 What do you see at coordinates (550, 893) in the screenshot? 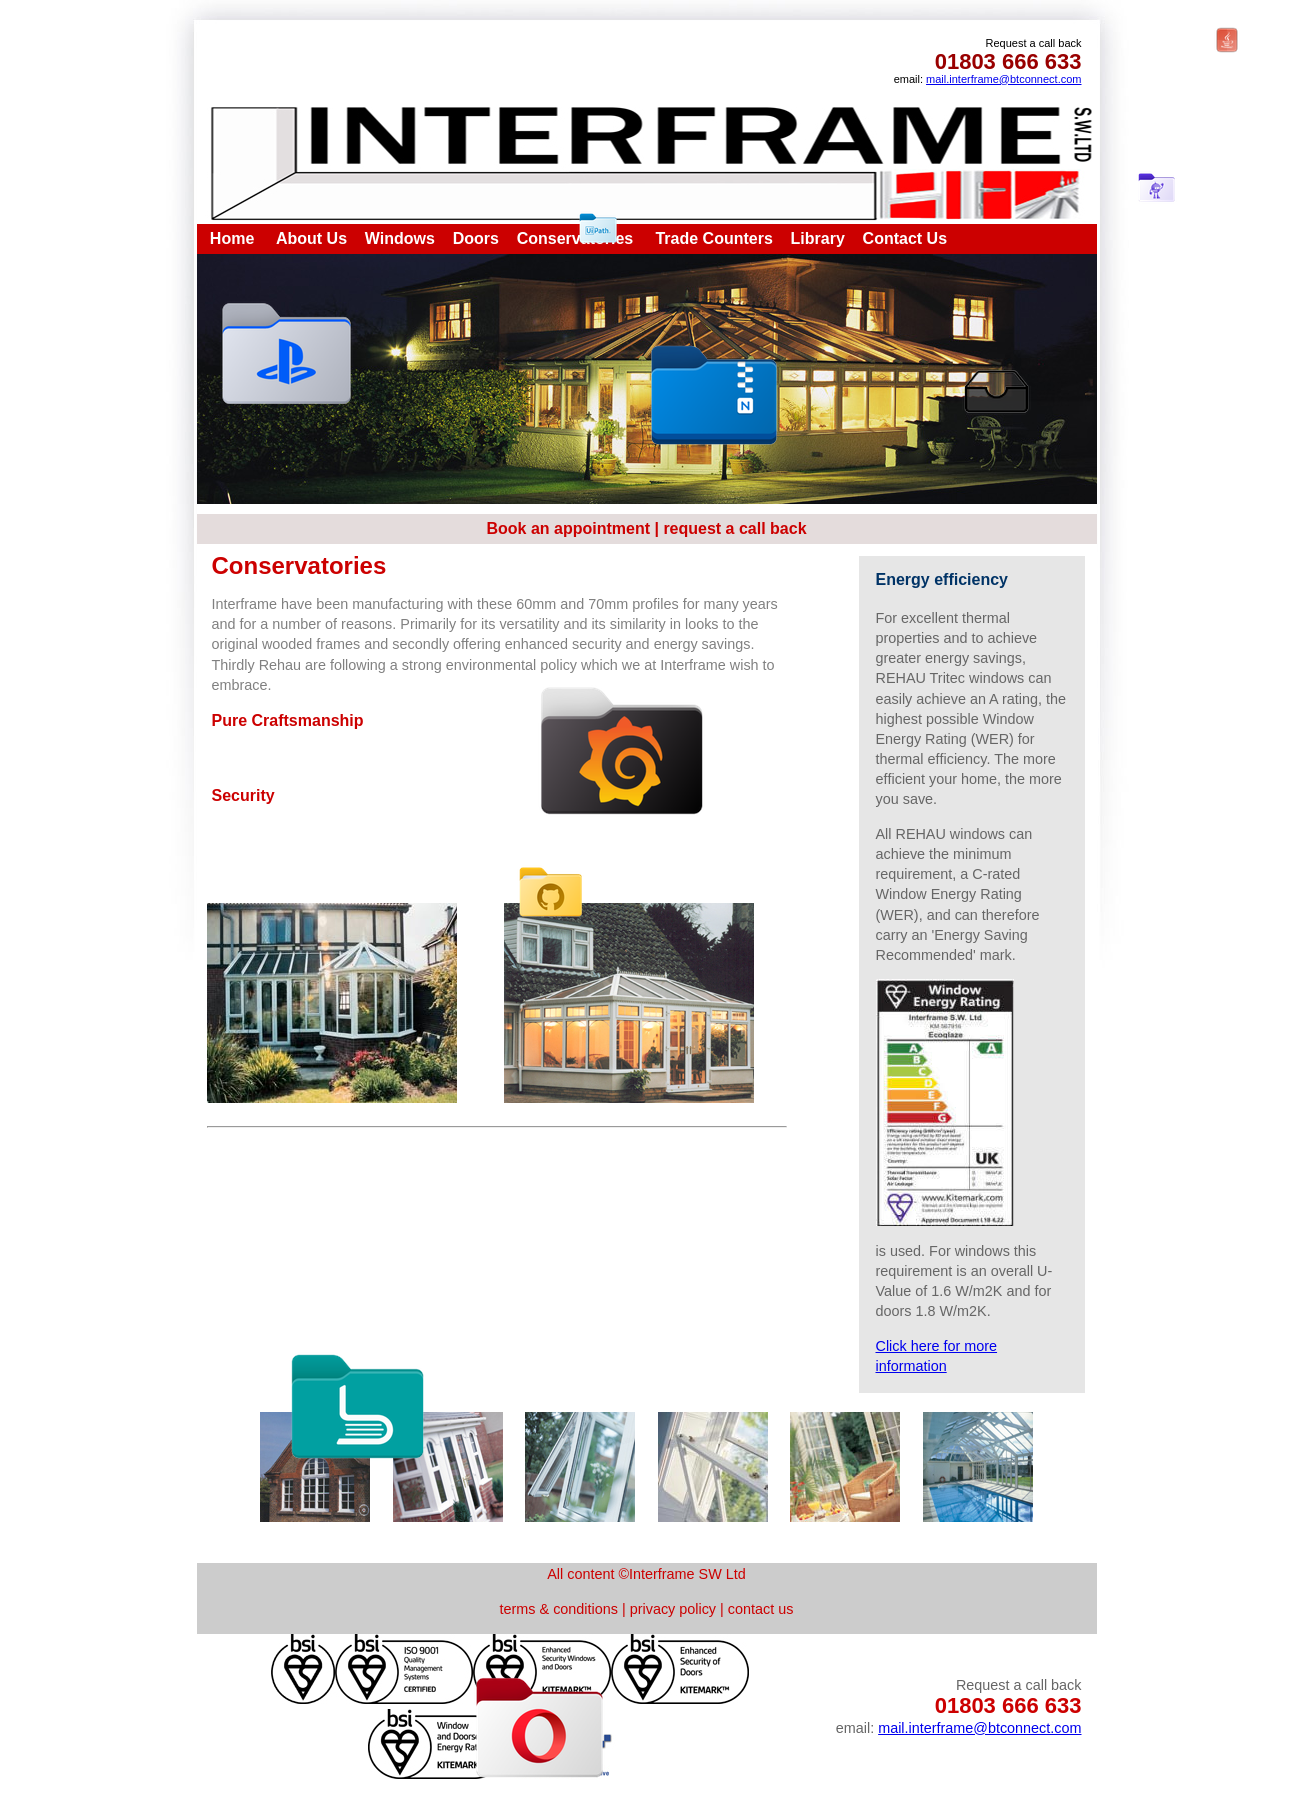
I see `open folder containing github projects` at bounding box center [550, 893].